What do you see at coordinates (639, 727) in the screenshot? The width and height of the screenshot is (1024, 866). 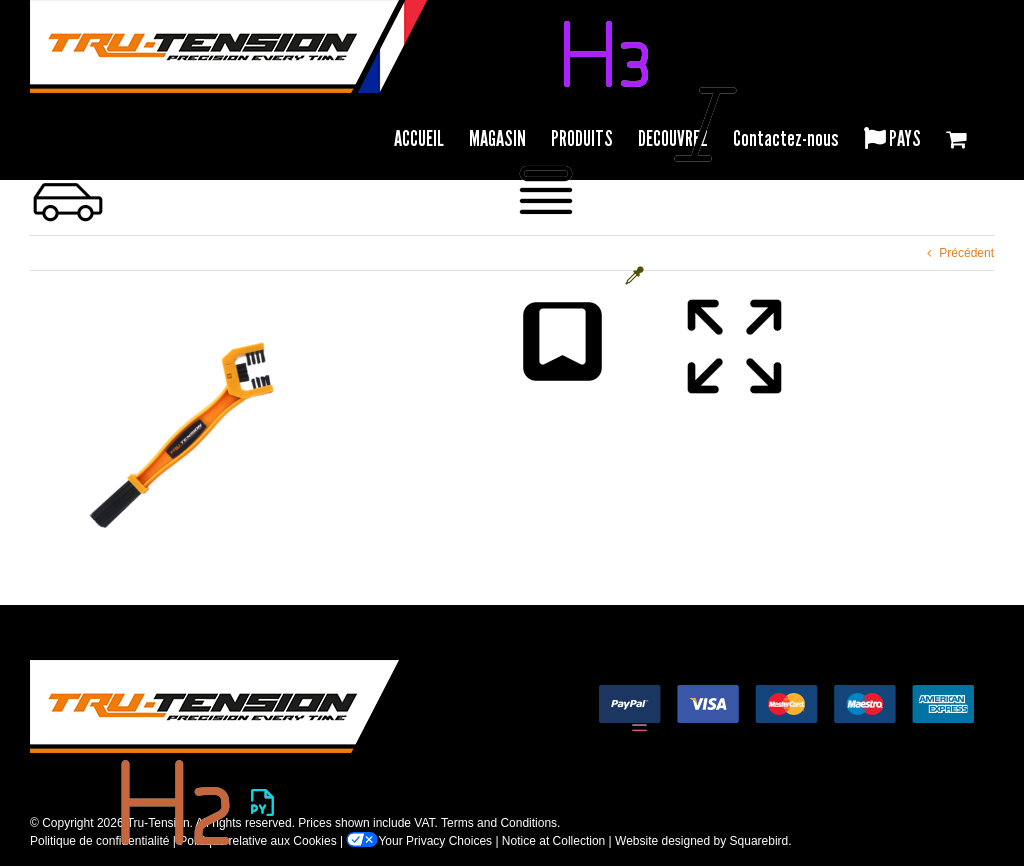 I see `open navigation menu` at bounding box center [639, 727].